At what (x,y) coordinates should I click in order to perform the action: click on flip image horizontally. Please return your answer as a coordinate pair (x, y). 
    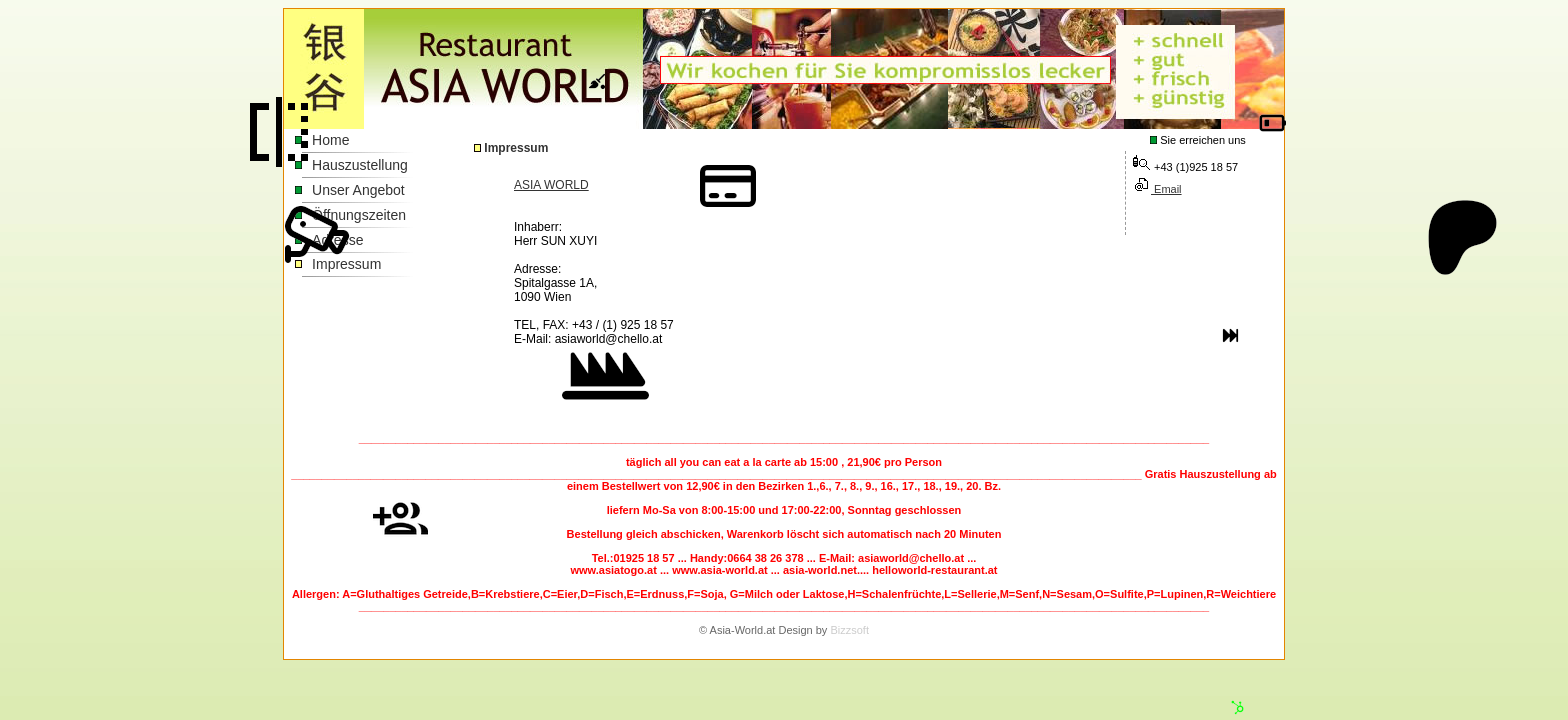
    Looking at the image, I should click on (279, 132).